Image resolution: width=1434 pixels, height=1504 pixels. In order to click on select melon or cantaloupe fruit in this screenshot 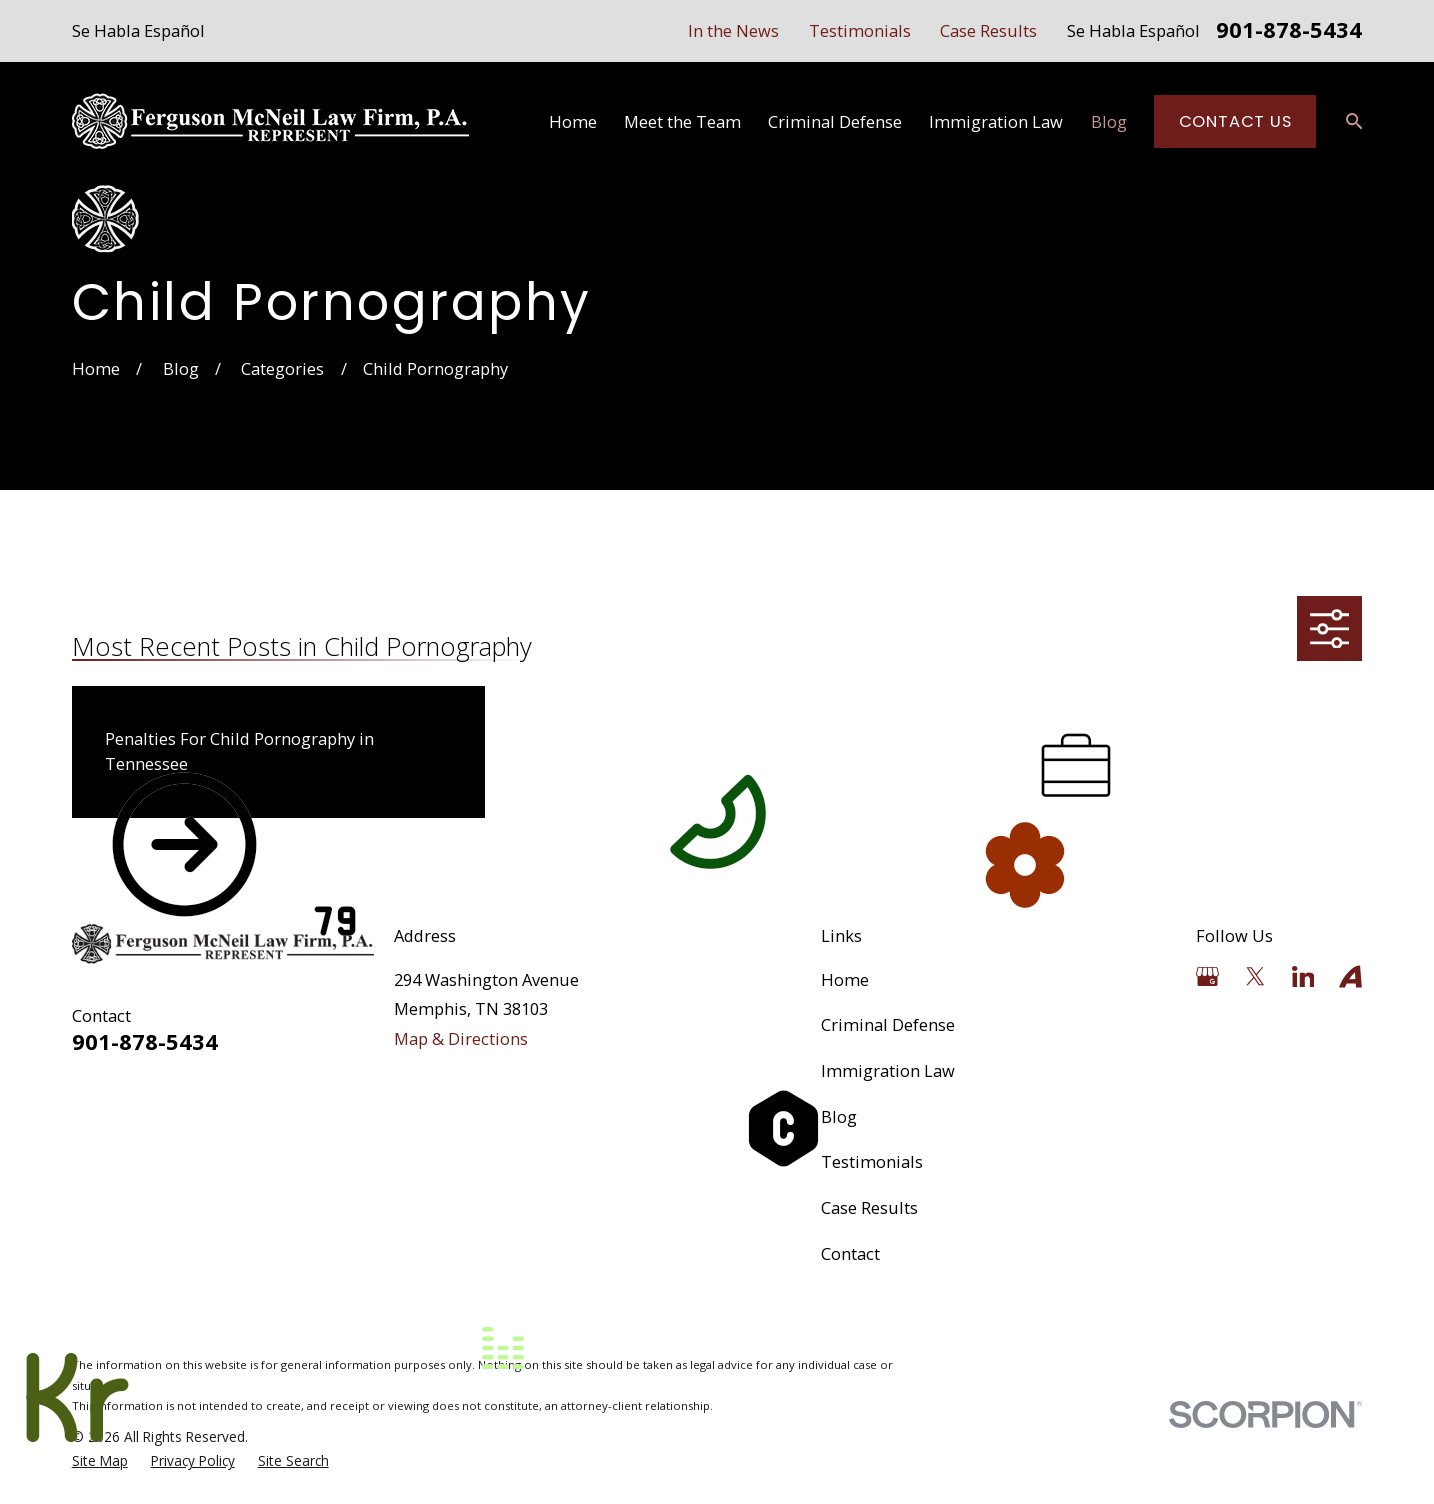, I will do `click(720, 823)`.